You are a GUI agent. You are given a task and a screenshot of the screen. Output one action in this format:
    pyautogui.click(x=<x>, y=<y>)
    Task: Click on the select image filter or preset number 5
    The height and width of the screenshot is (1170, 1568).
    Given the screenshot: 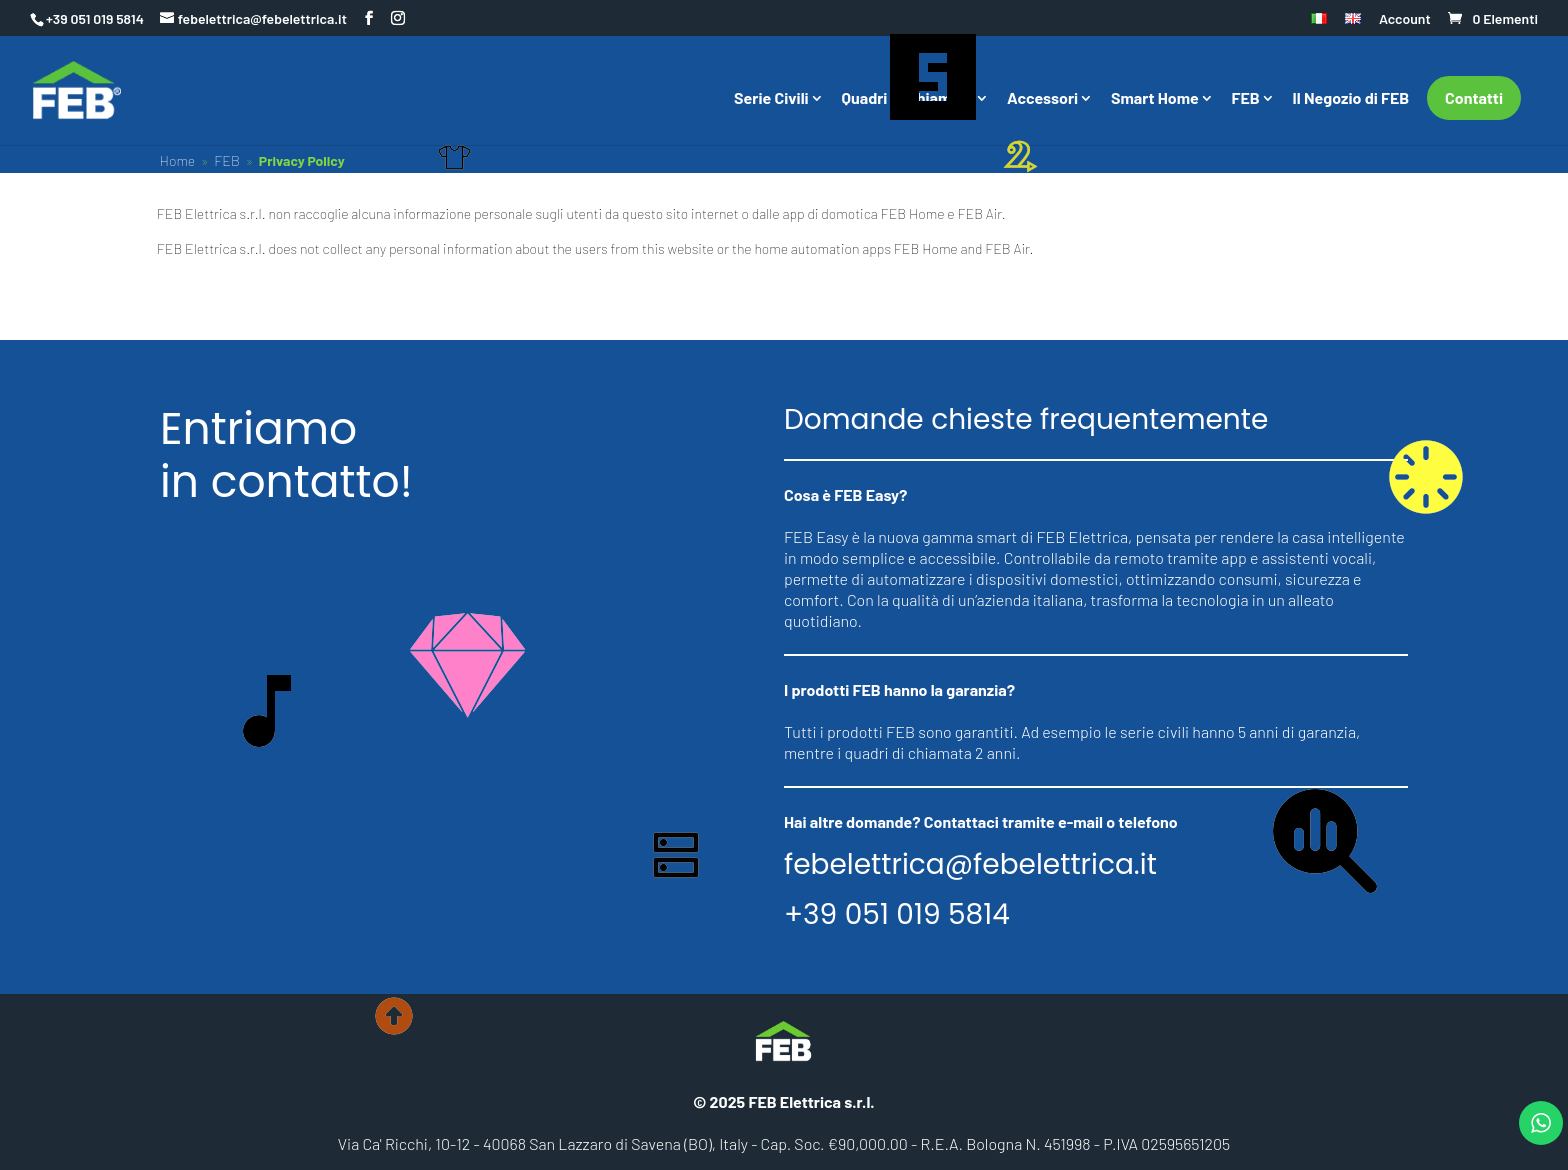 What is the action you would take?
    pyautogui.click(x=933, y=77)
    